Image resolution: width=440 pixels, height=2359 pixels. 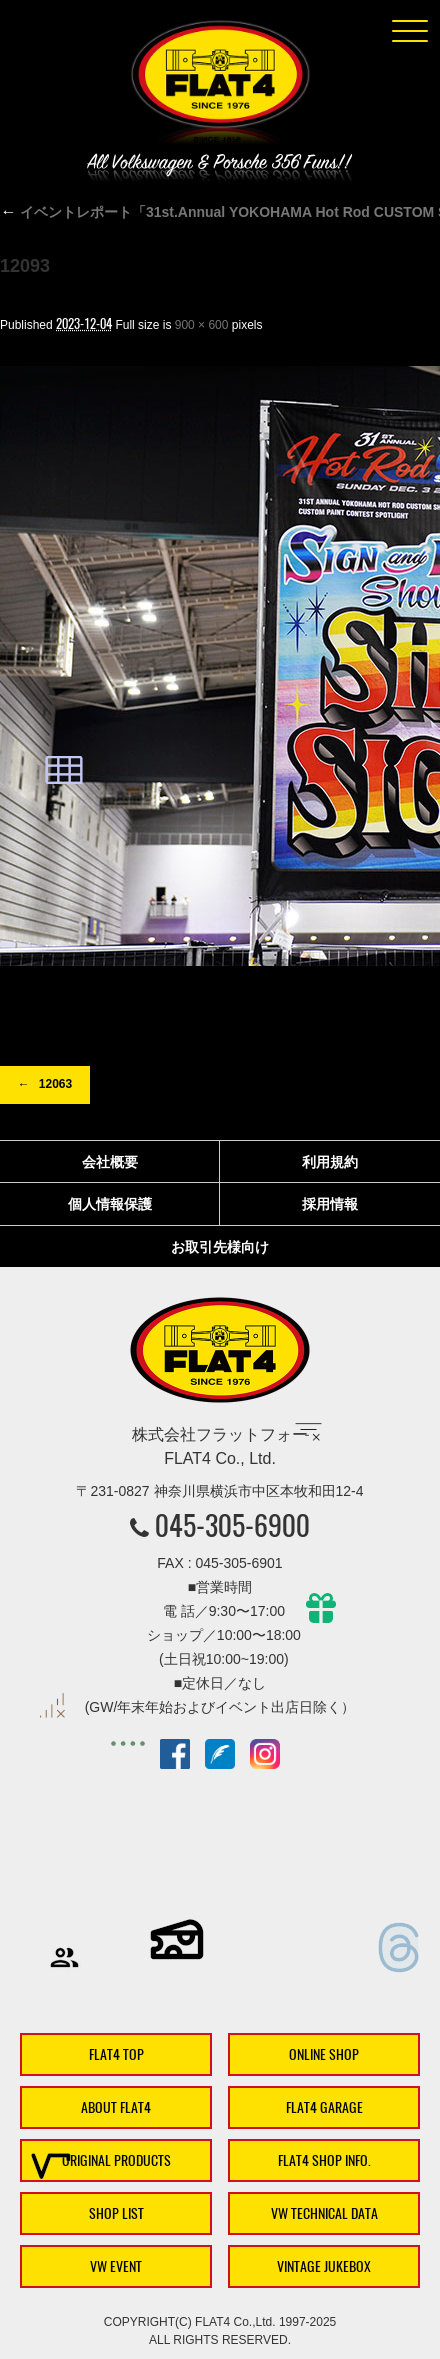 I want to click on view or redeem a gift, so click(x=321, y=1608).